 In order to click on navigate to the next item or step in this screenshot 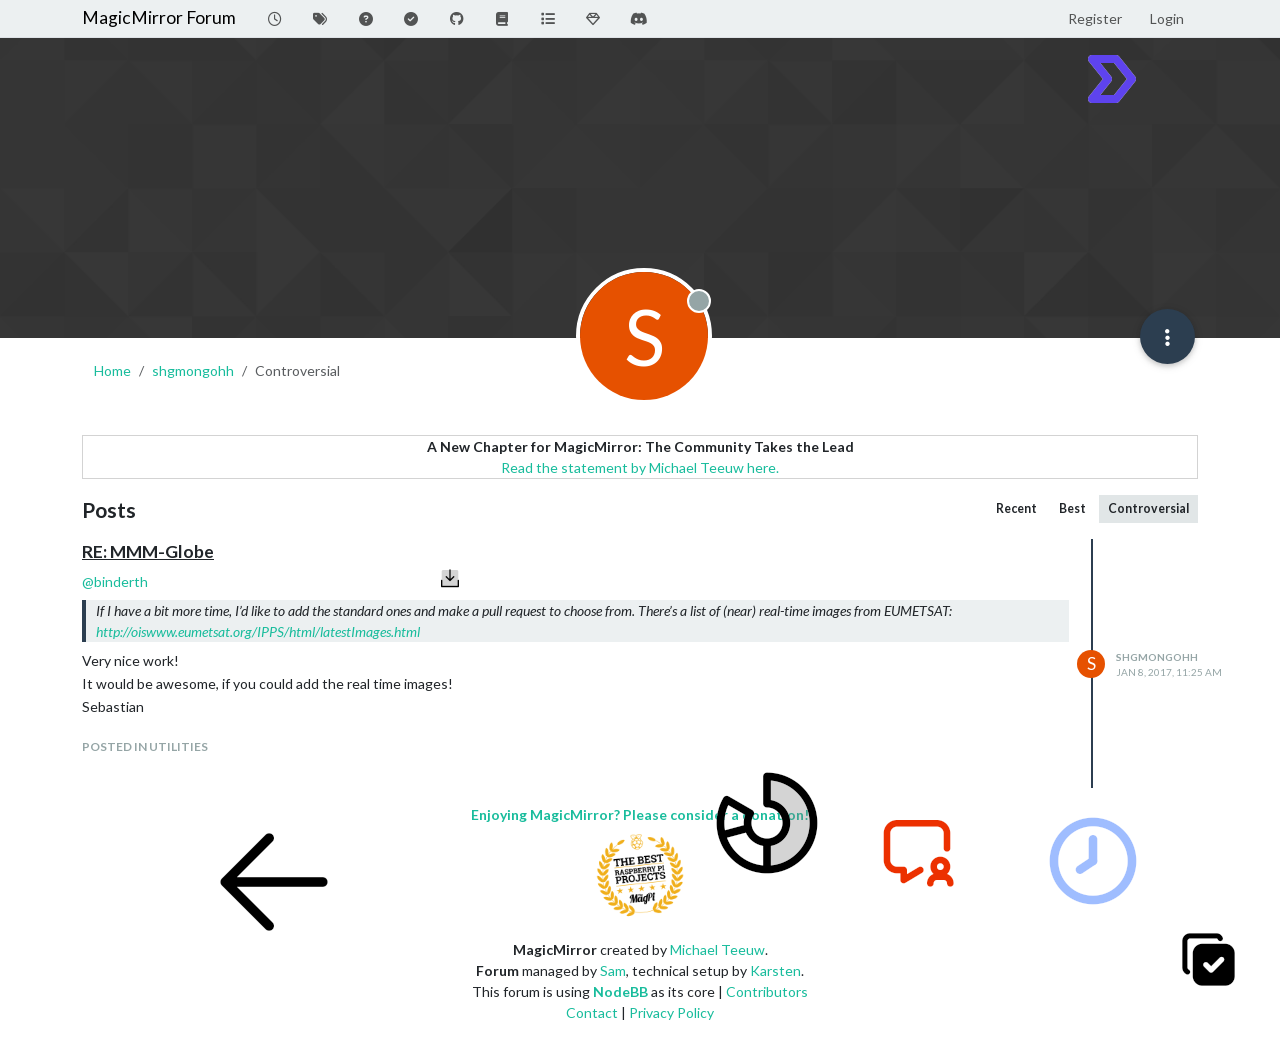, I will do `click(1112, 79)`.